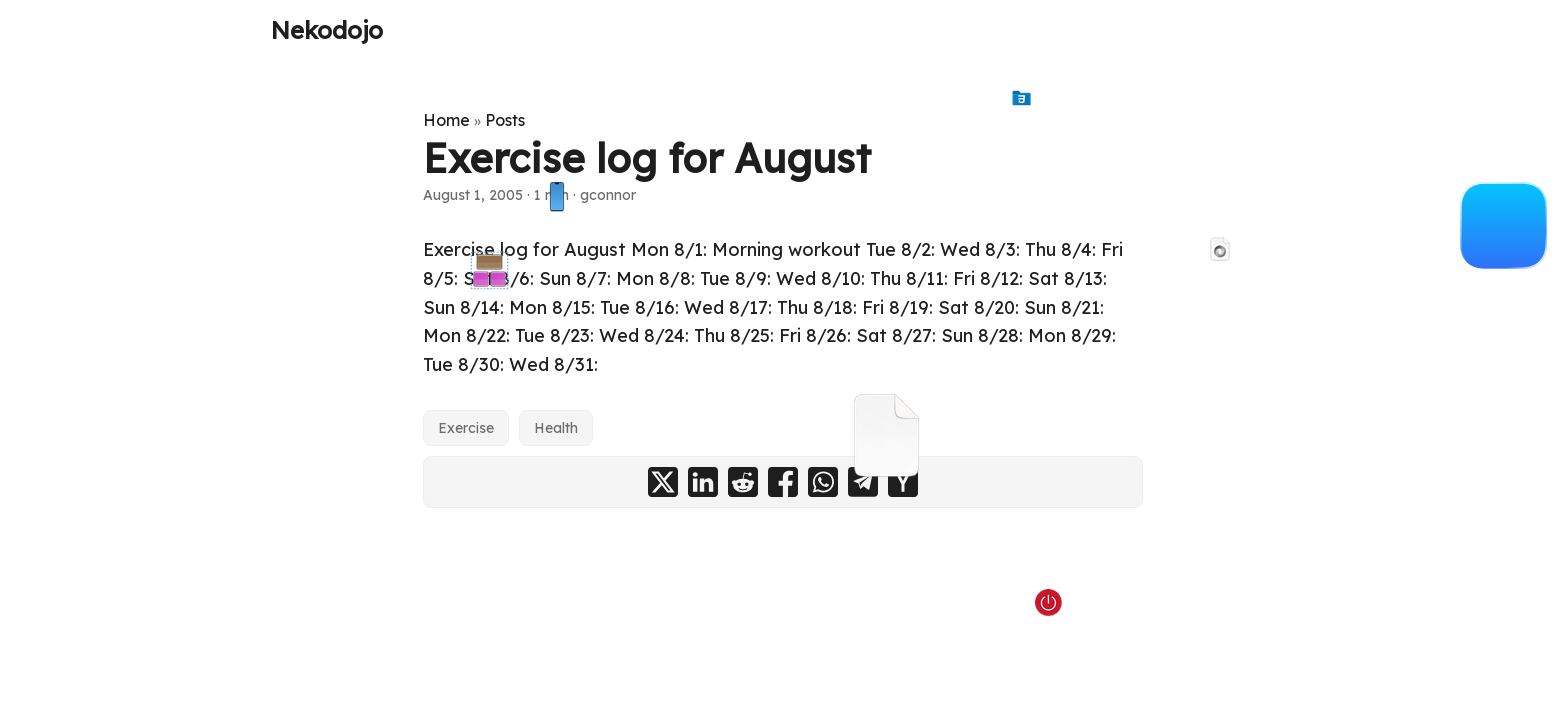  Describe the element at coordinates (886, 435) in the screenshot. I see `preview a text file before opening` at that location.